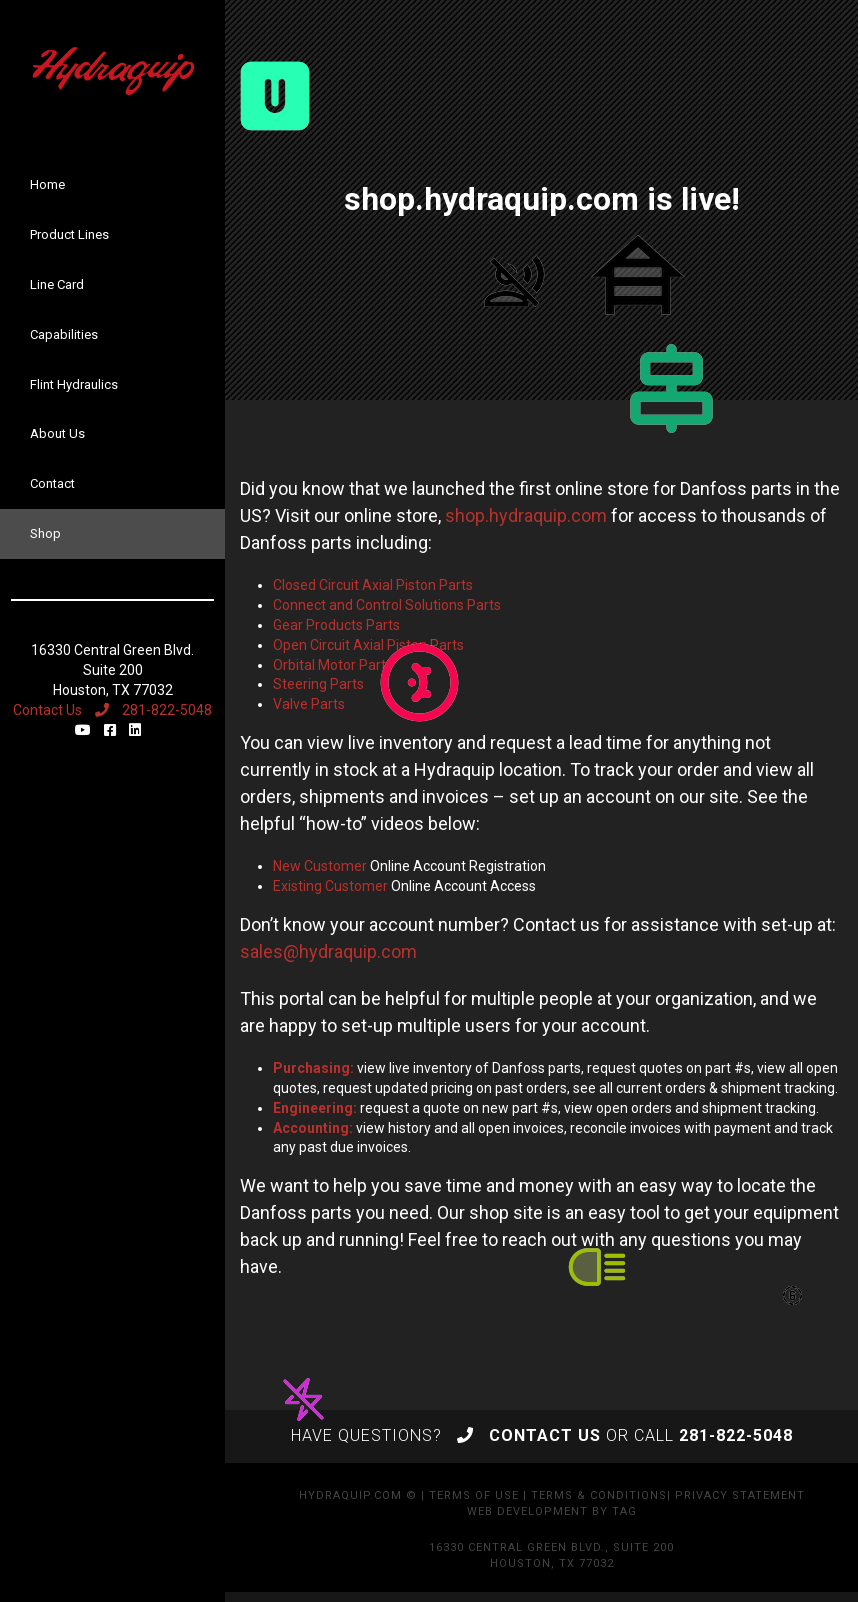  What do you see at coordinates (419, 682) in the screenshot?
I see `mantine UI library logo` at bounding box center [419, 682].